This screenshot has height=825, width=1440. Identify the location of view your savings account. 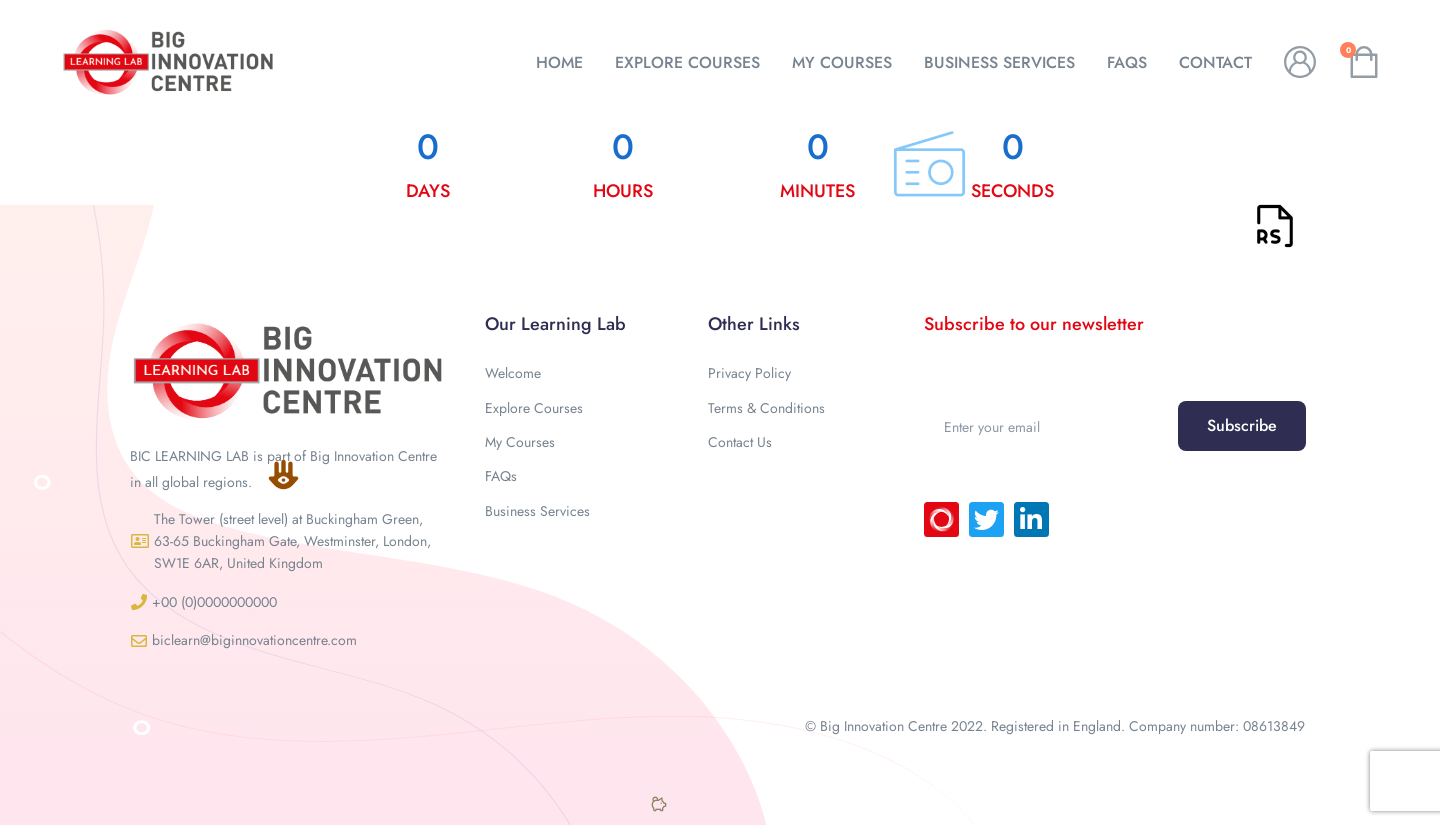
(659, 804).